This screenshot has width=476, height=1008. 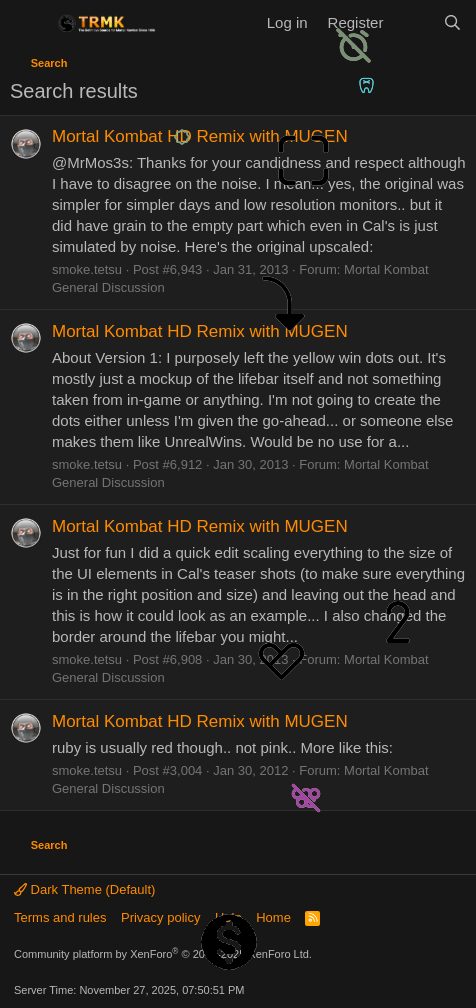 I want to click on open Google Fit app, so click(x=281, y=660).